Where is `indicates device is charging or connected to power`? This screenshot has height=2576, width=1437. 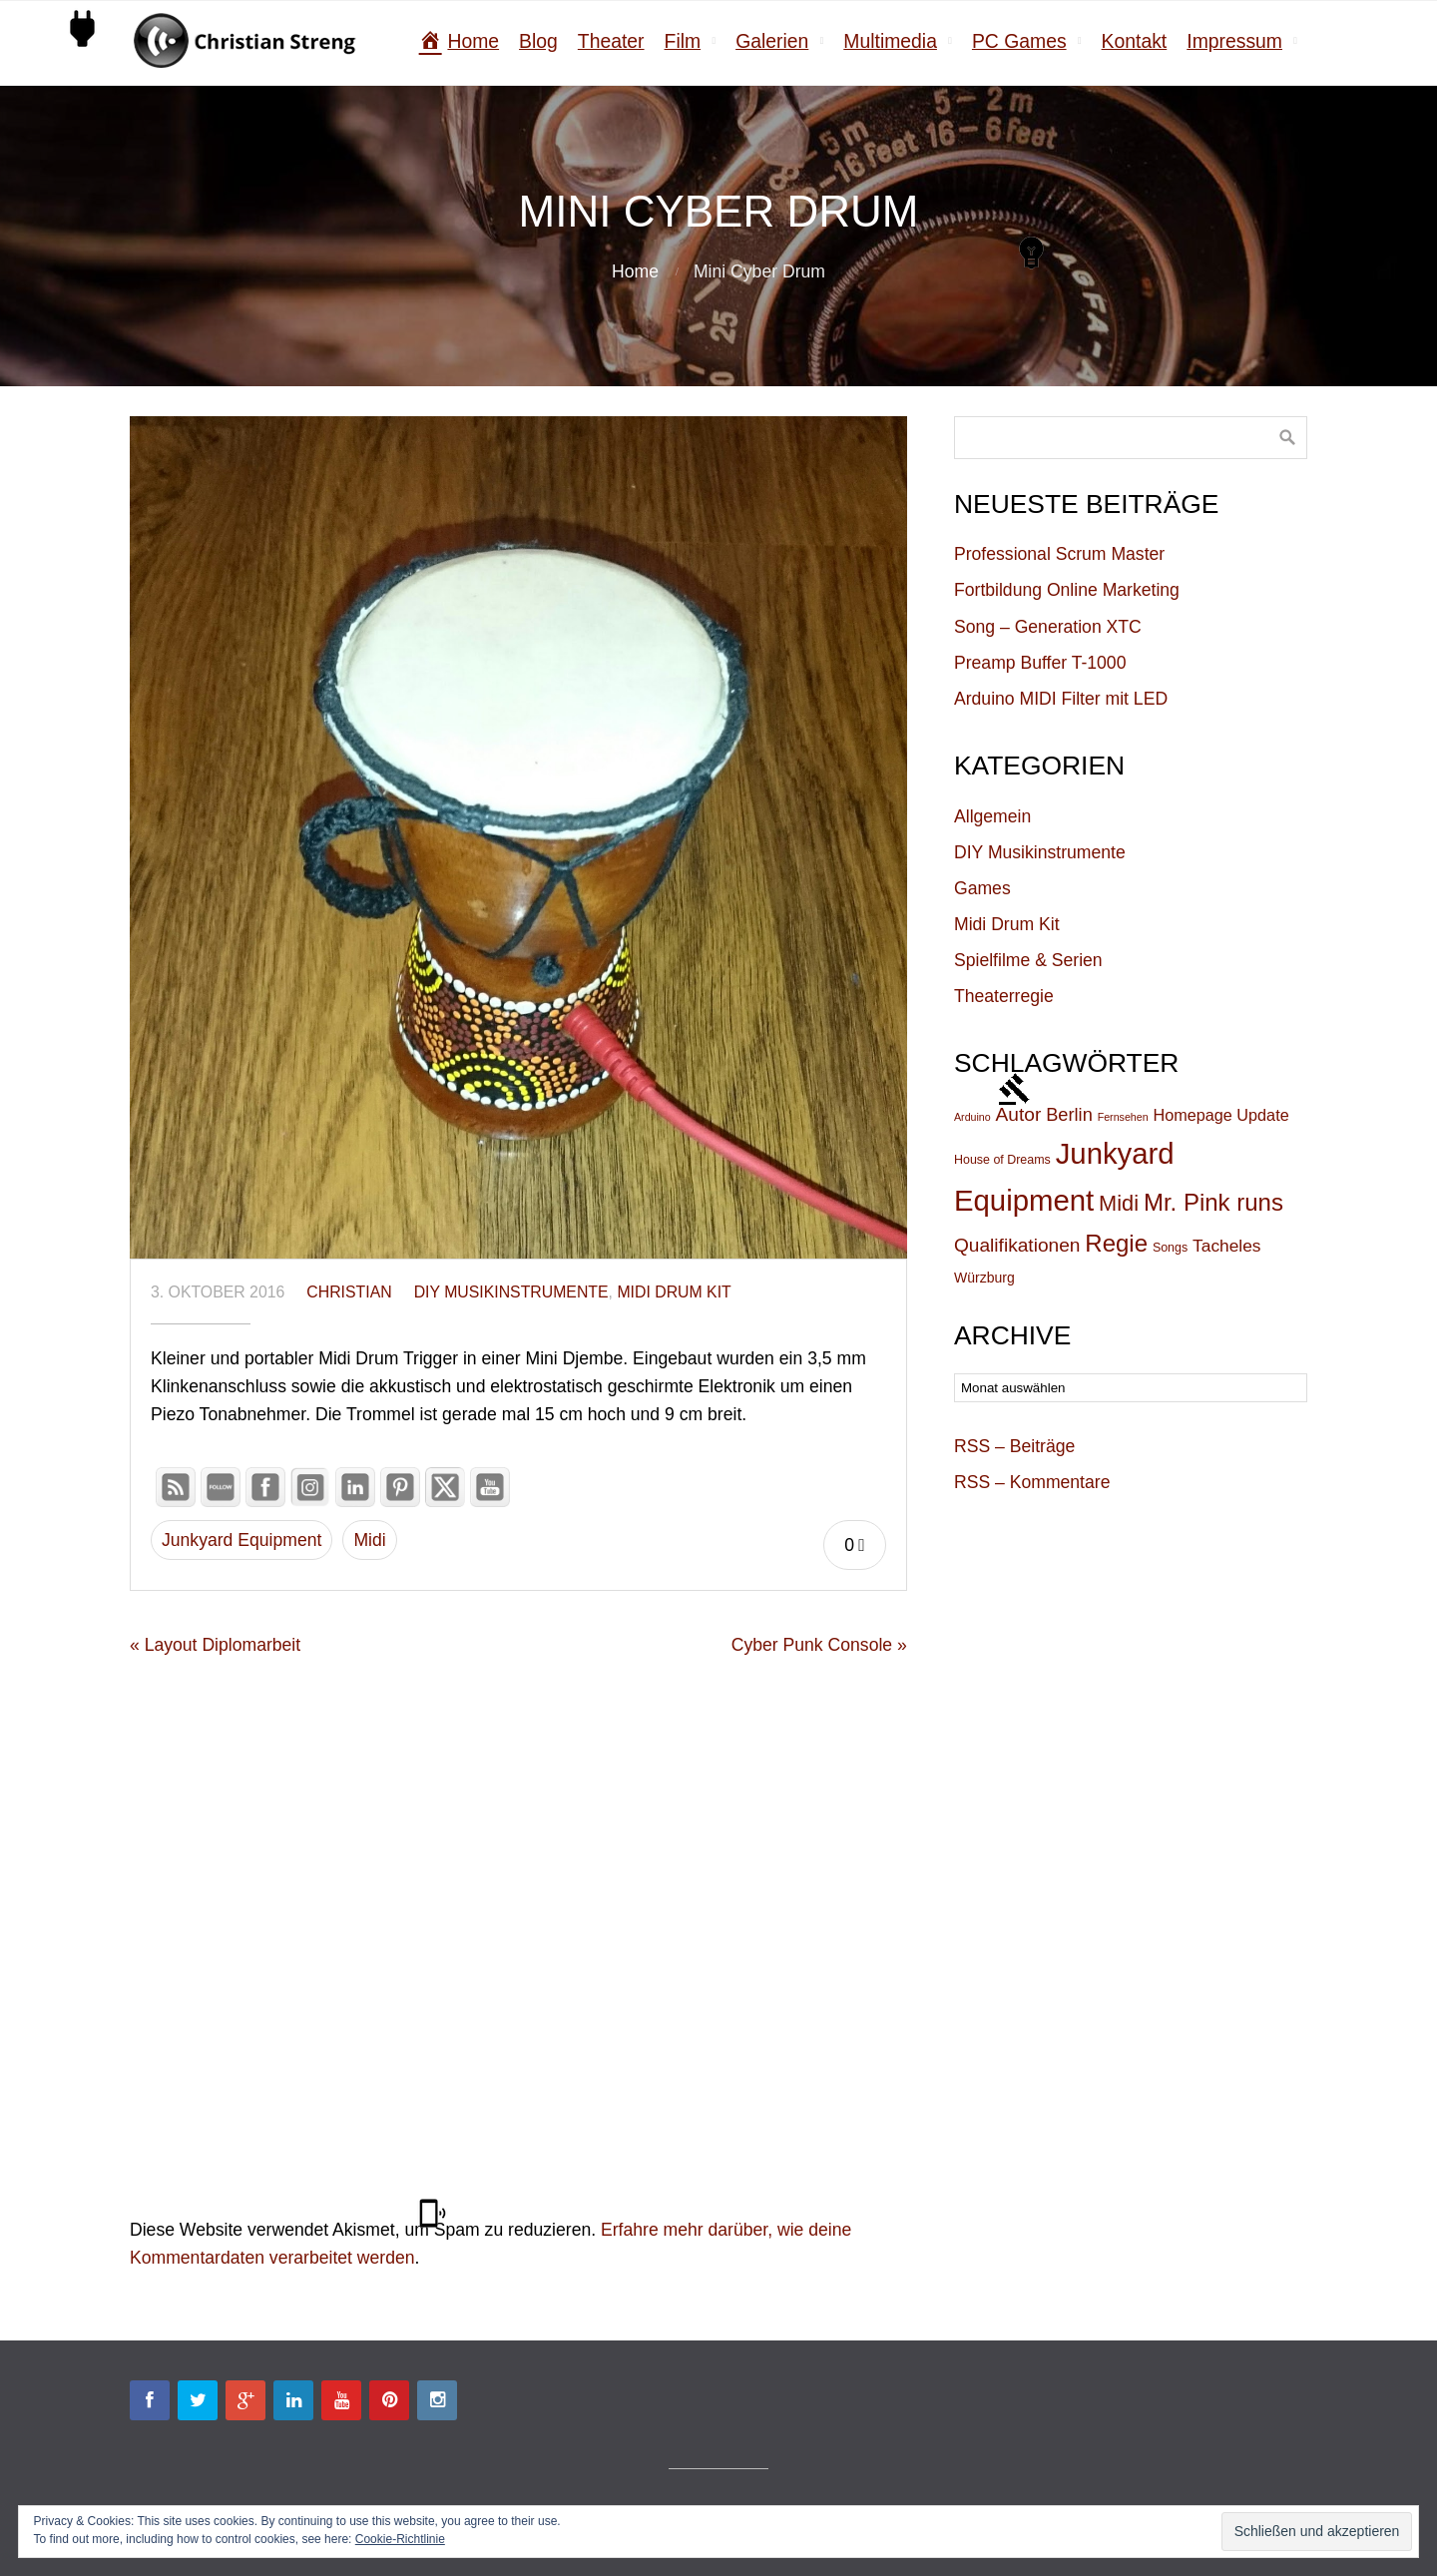
indicates device is charging or connected to power is located at coordinates (82, 28).